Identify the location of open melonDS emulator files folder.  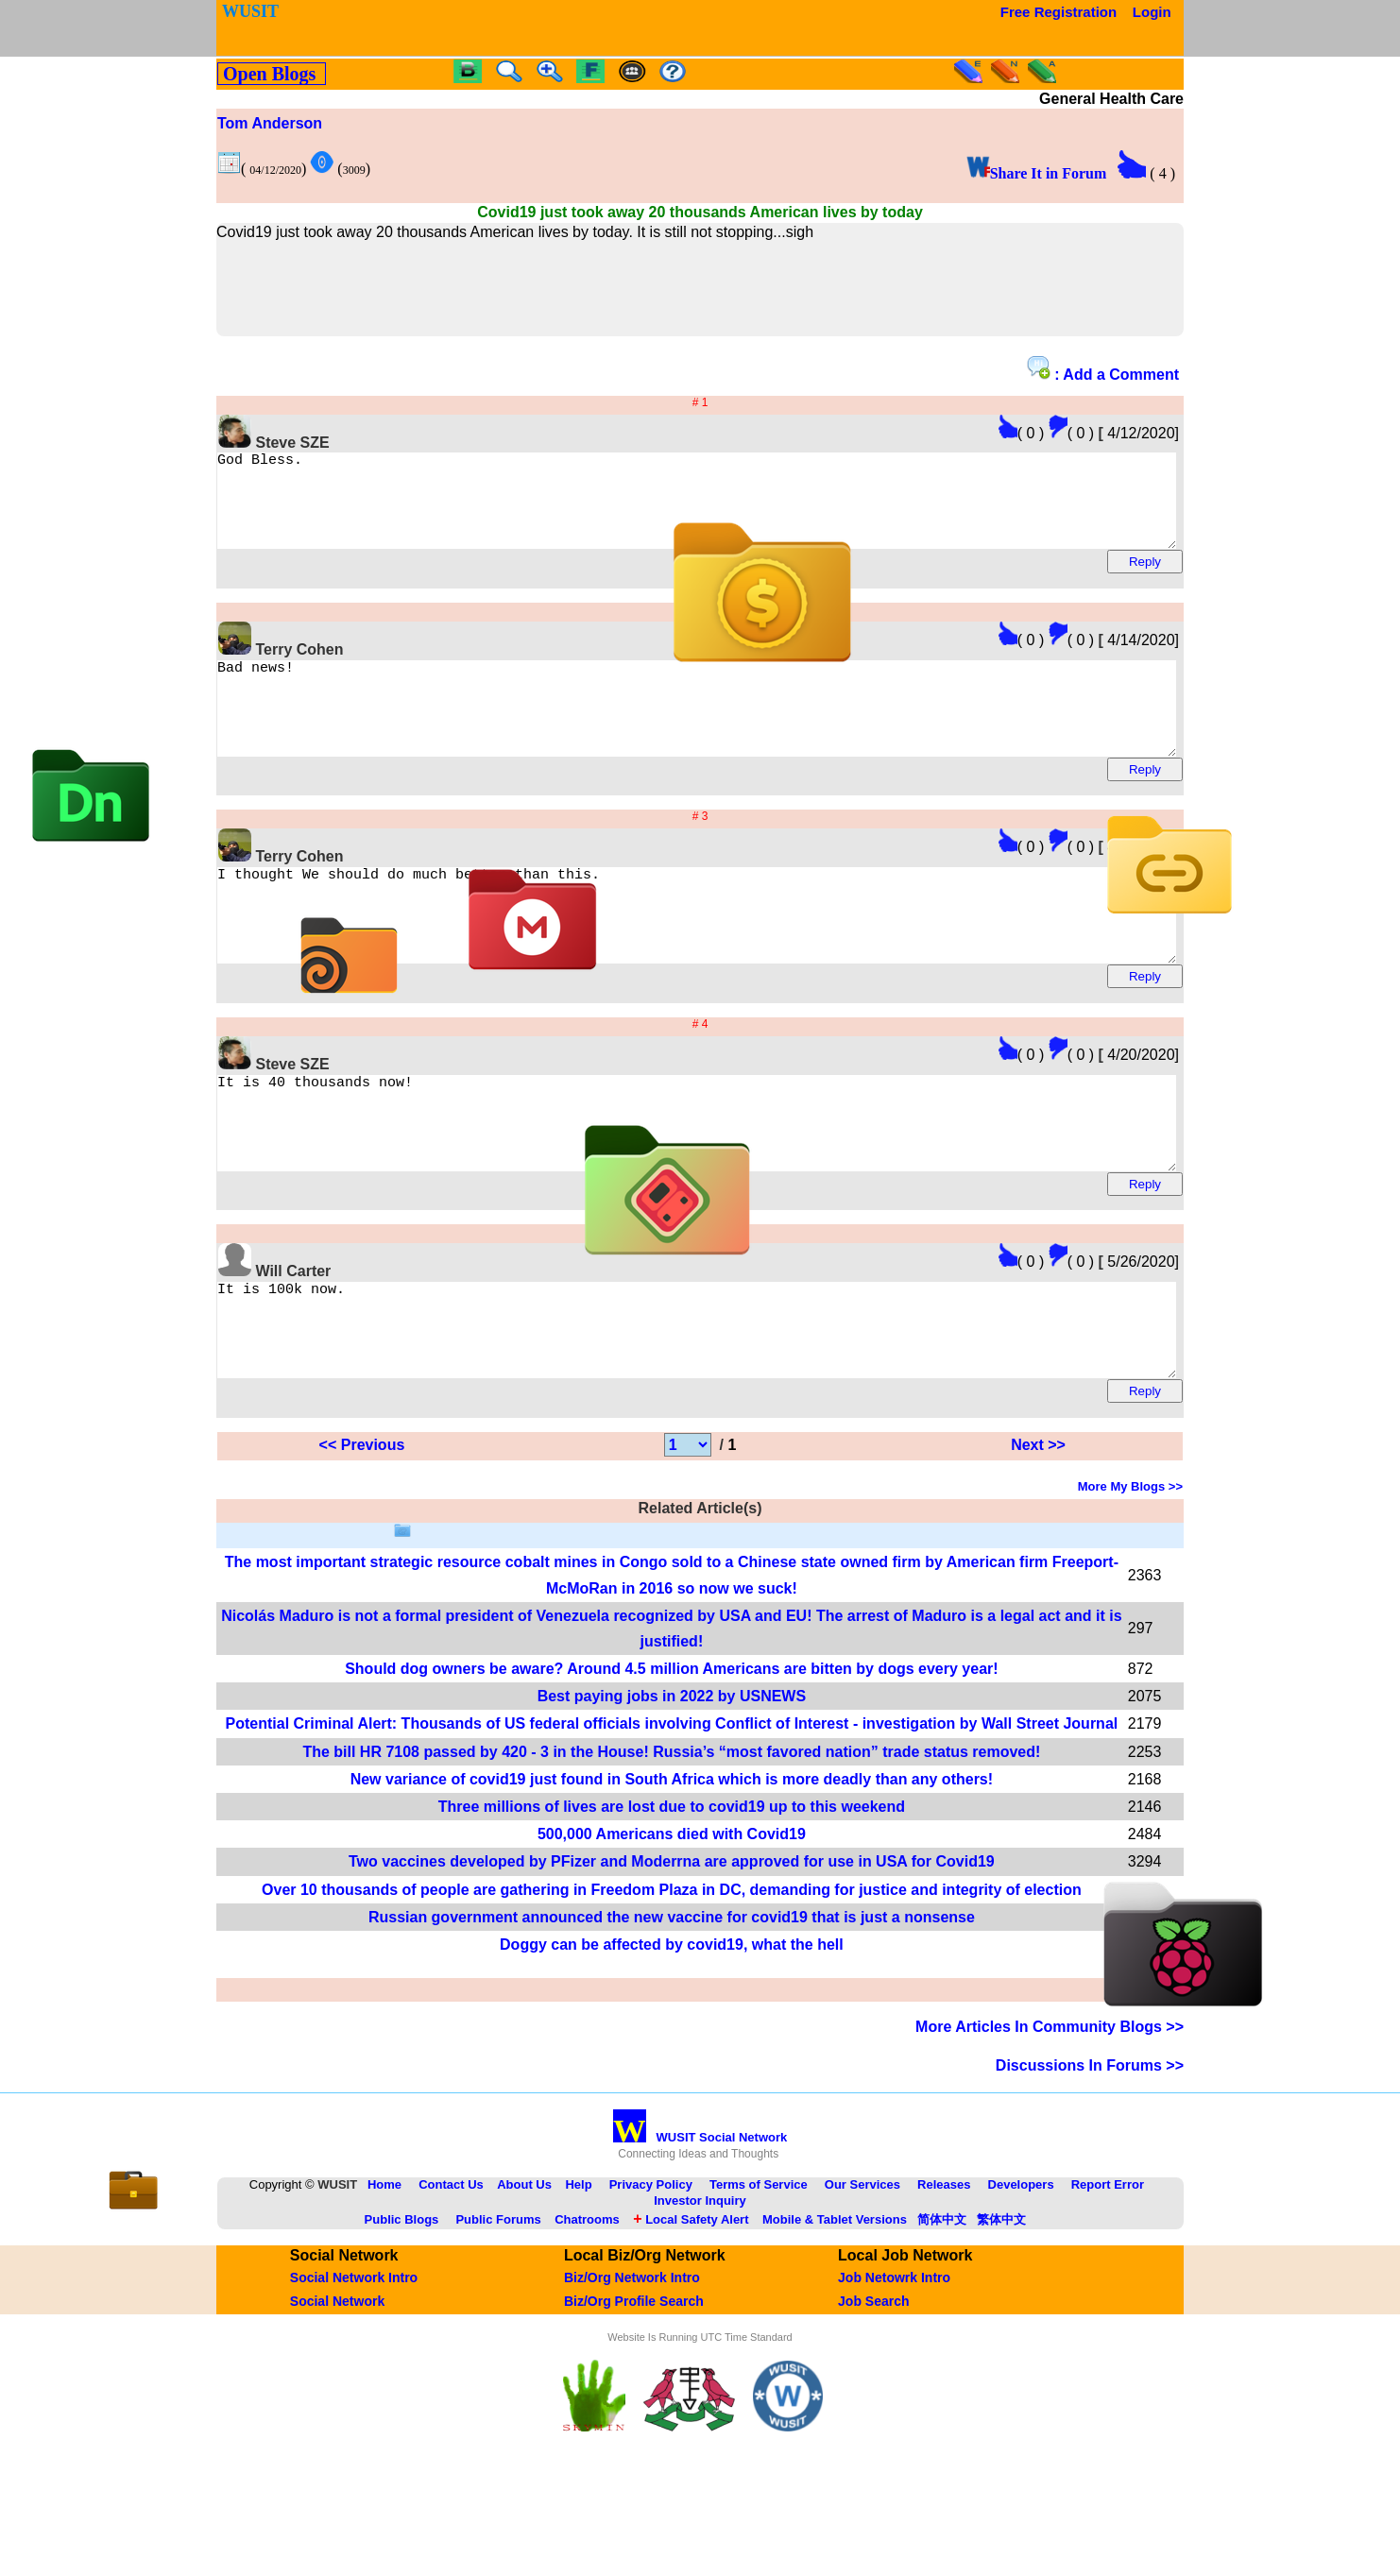
(666, 1194).